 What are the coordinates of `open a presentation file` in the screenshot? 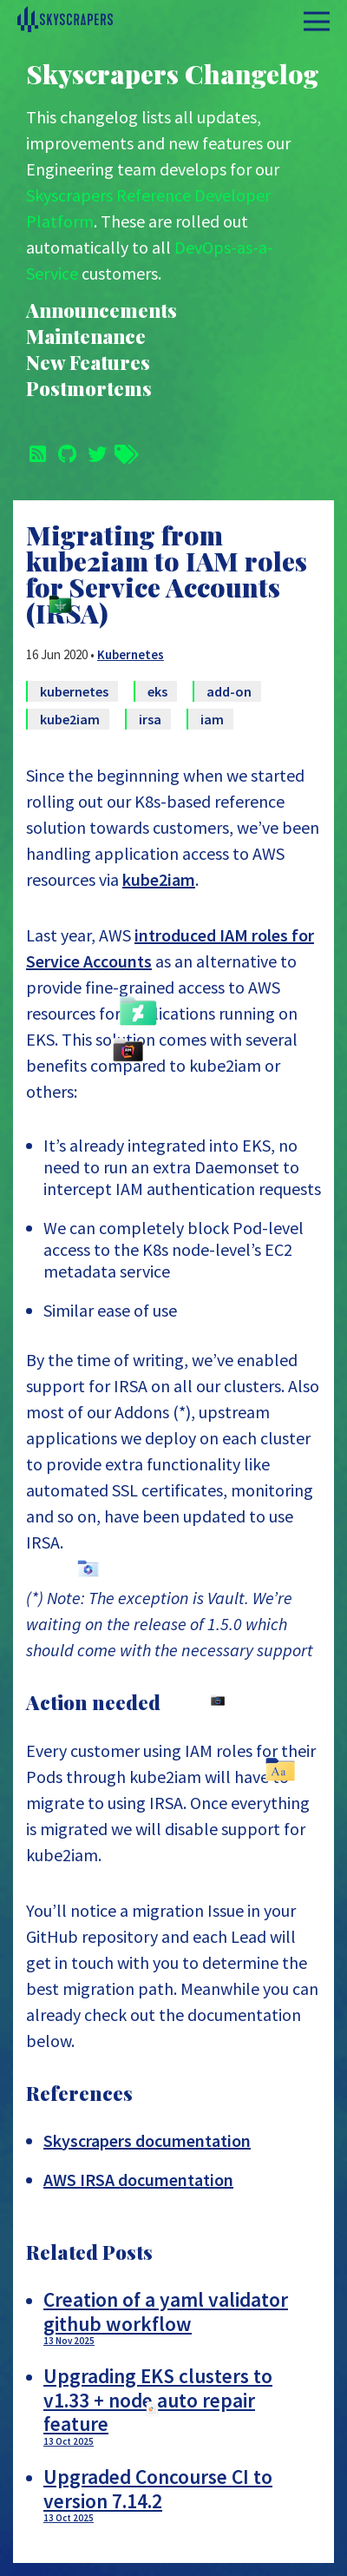 It's located at (152, 2408).